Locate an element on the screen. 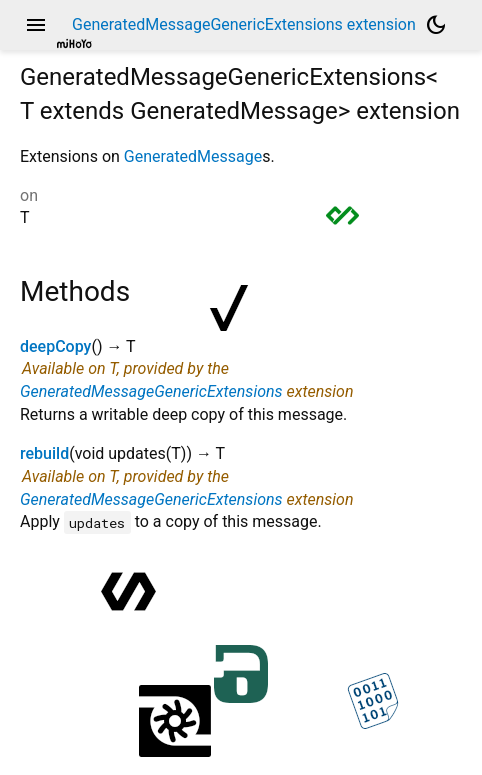  visit miHoYo's official website or portal is located at coordinates (74, 43).